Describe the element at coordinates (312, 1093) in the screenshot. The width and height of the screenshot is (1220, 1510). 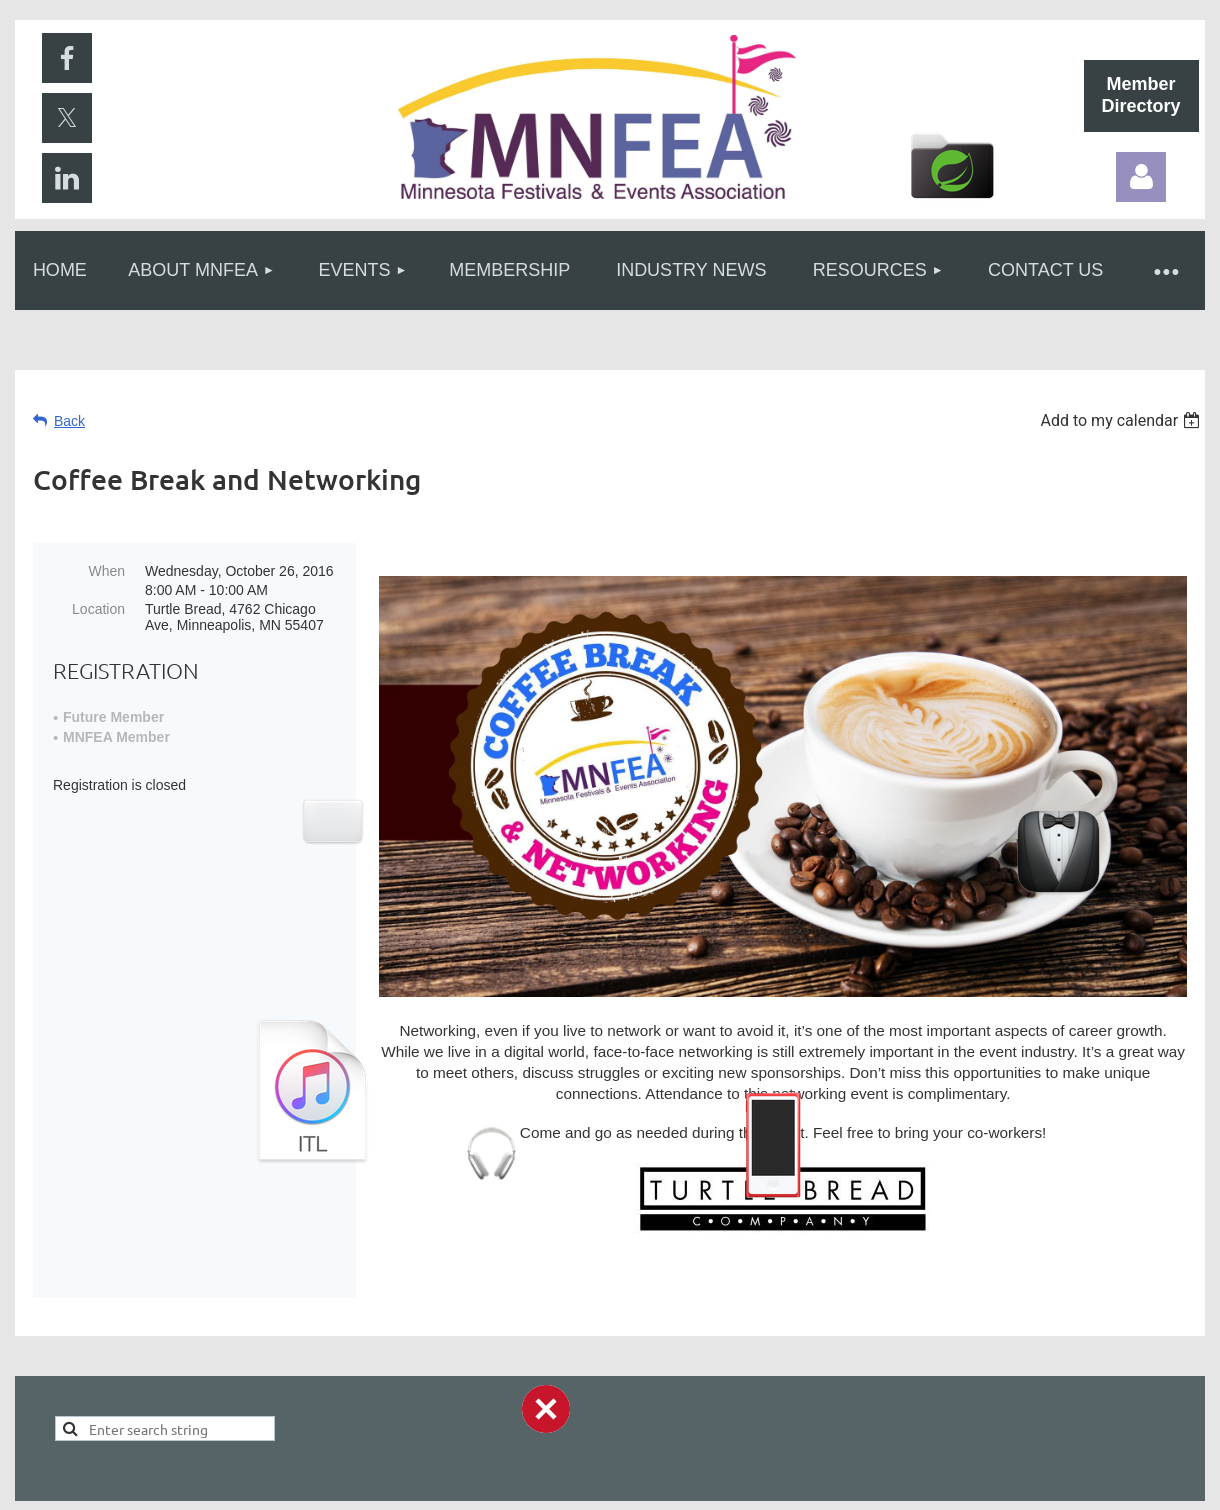
I see `iTunes library database file` at that location.